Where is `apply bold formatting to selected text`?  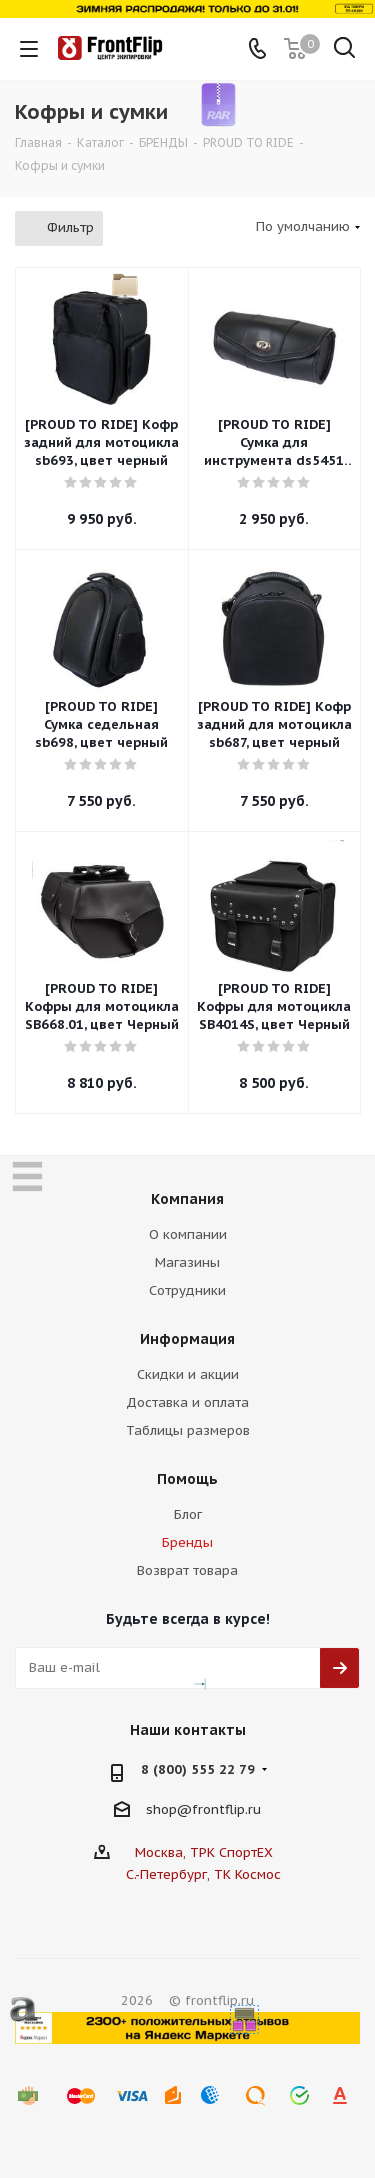 apply bold formatting to selected text is located at coordinates (23, 2009).